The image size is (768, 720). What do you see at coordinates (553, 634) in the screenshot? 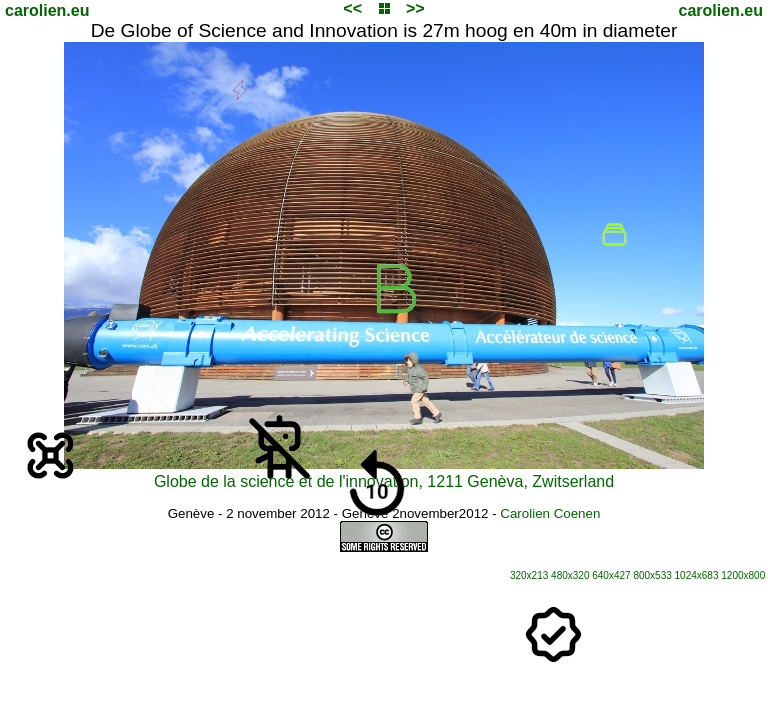
I see `indicates verified or authenticated status` at bounding box center [553, 634].